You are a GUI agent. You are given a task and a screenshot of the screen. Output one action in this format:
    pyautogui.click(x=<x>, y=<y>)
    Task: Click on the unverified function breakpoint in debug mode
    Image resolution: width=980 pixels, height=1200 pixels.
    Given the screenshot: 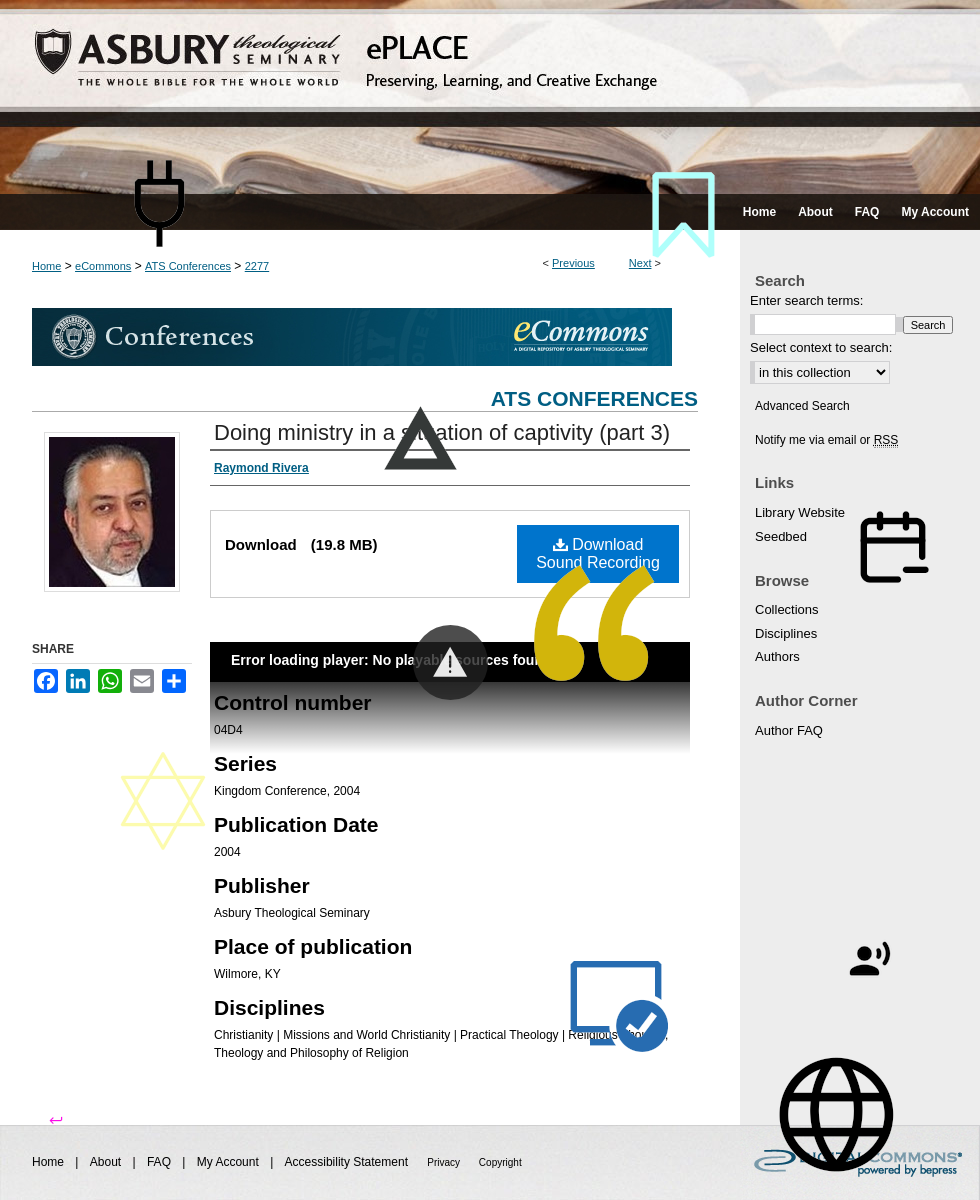 What is the action you would take?
    pyautogui.click(x=420, y=442)
    